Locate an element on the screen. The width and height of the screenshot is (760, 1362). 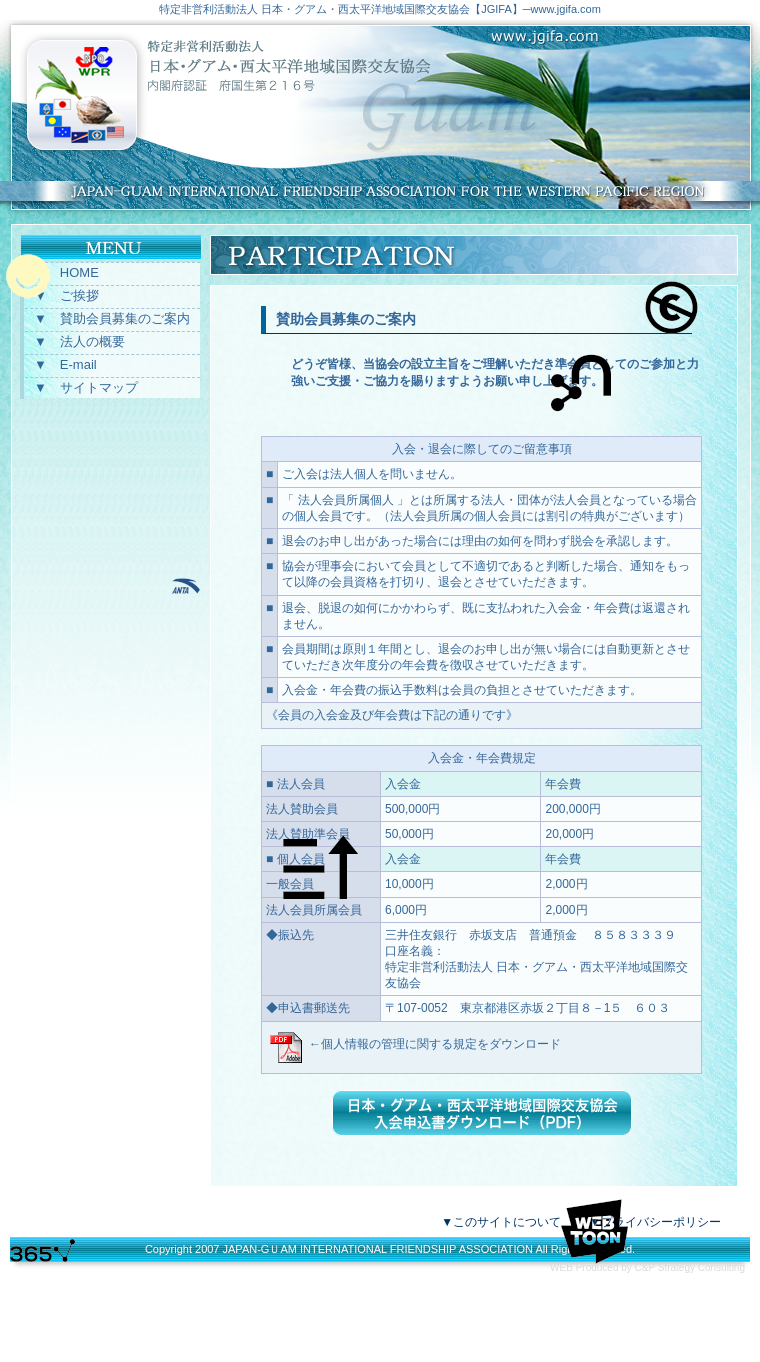
365 data science logo is located at coordinates (42, 1250).